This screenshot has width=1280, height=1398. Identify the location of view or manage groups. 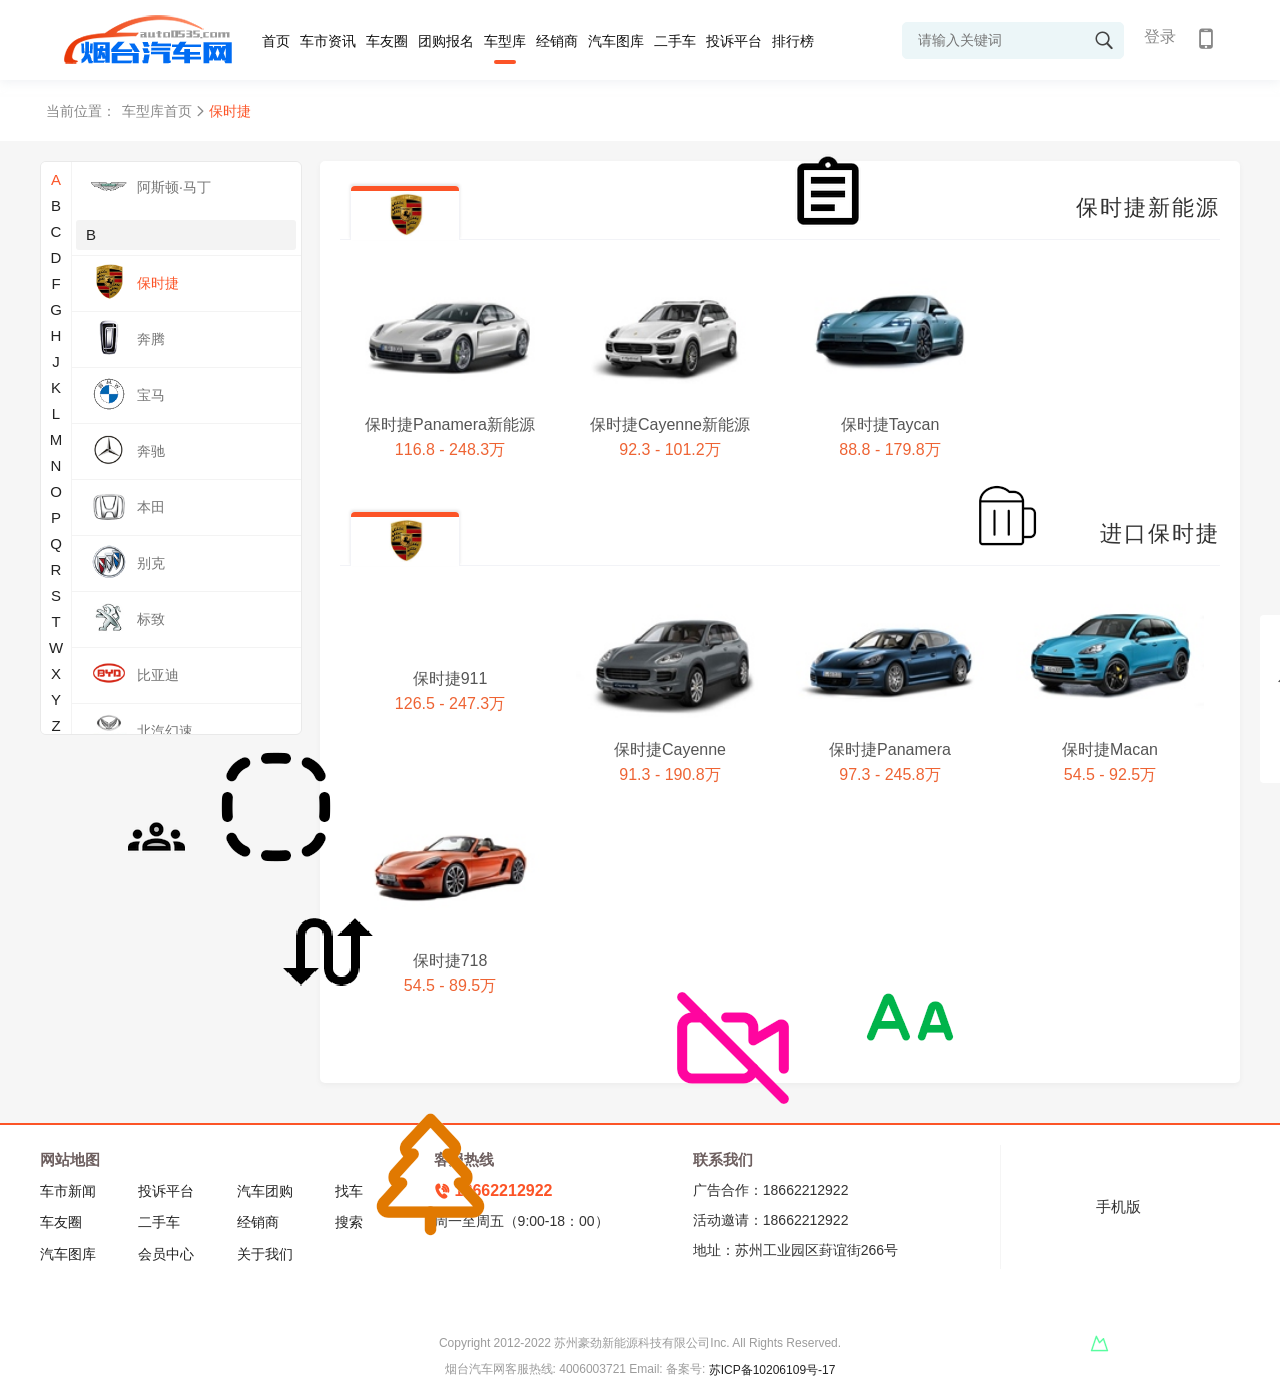
(156, 836).